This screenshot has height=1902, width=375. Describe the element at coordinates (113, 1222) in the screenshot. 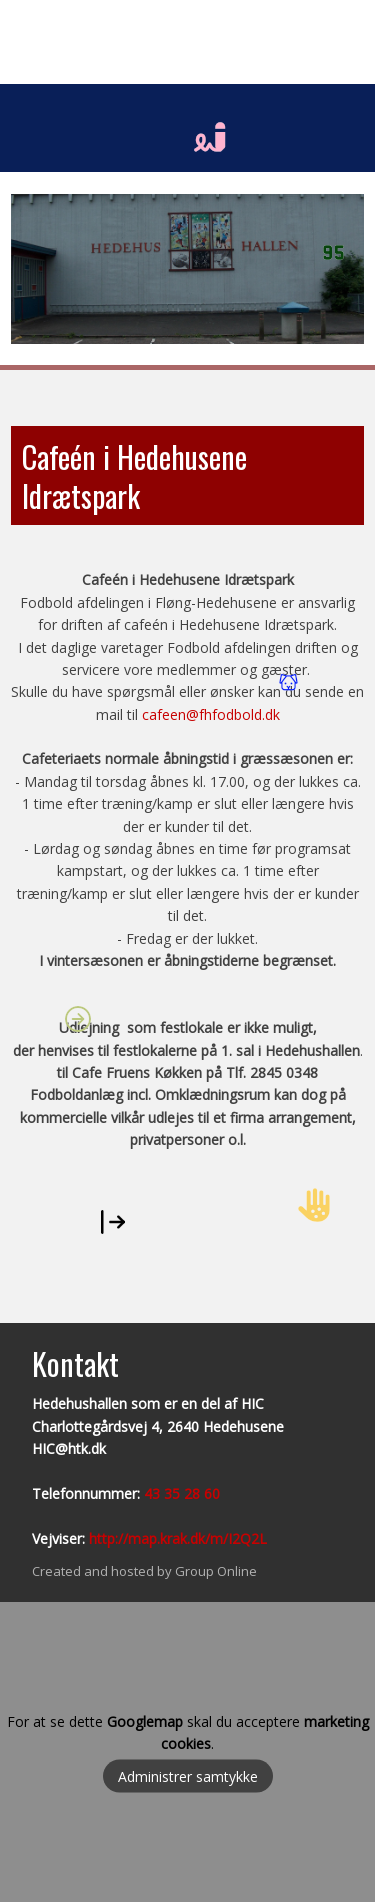

I see `expand sidebar or panel` at that location.